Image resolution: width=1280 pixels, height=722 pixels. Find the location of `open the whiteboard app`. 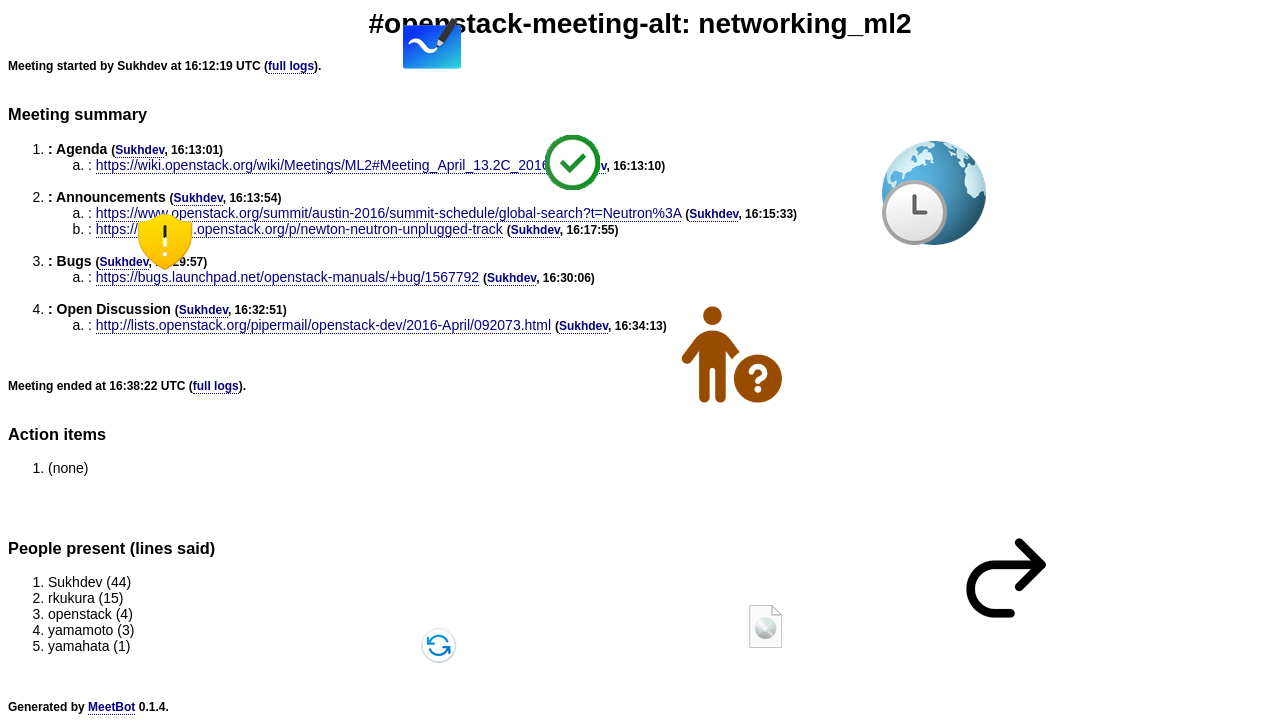

open the whiteboard app is located at coordinates (432, 47).